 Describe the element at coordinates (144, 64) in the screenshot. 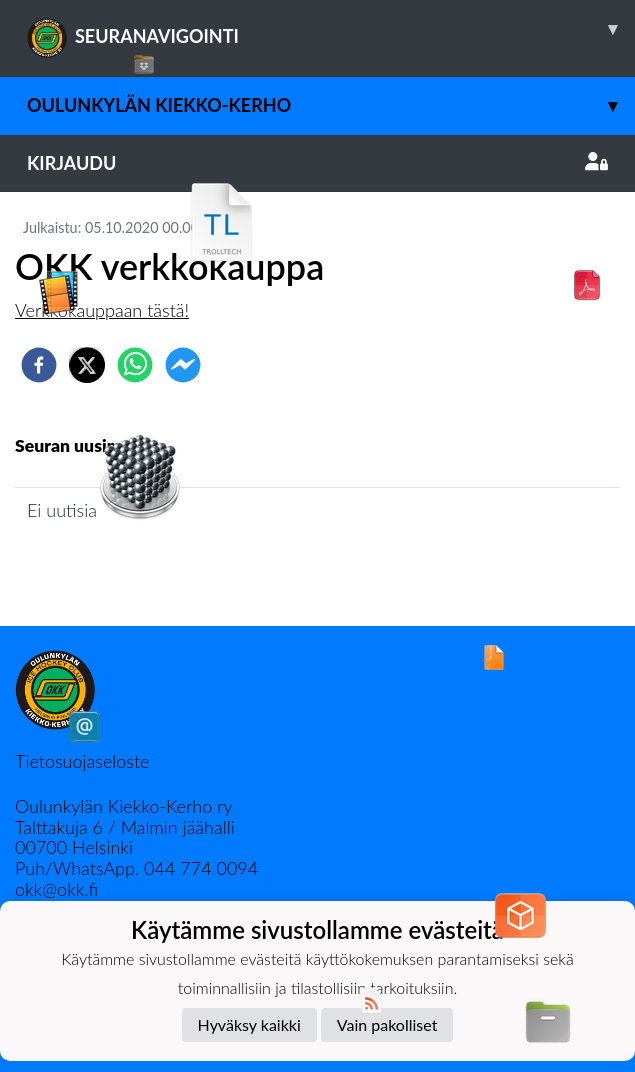

I see `open your dropbox folder` at that location.